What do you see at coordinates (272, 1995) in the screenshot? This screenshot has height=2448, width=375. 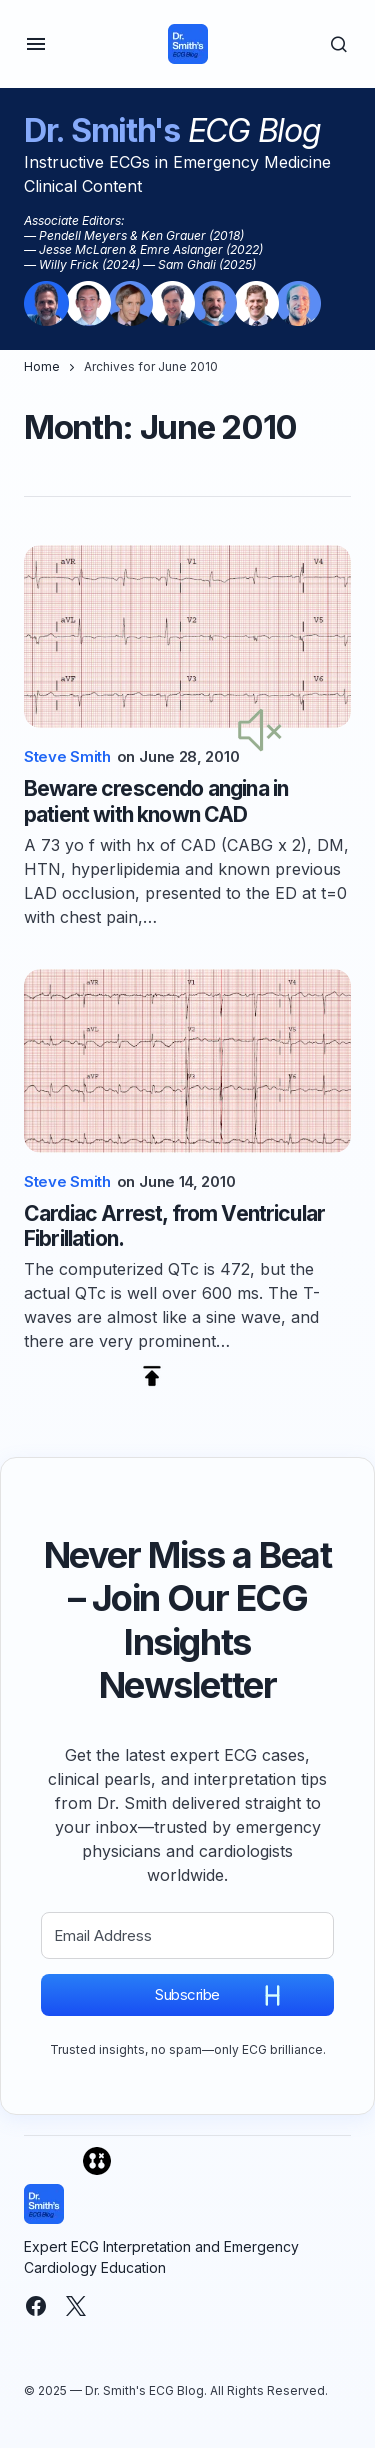 I see `indicates a heading or header element` at bounding box center [272, 1995].